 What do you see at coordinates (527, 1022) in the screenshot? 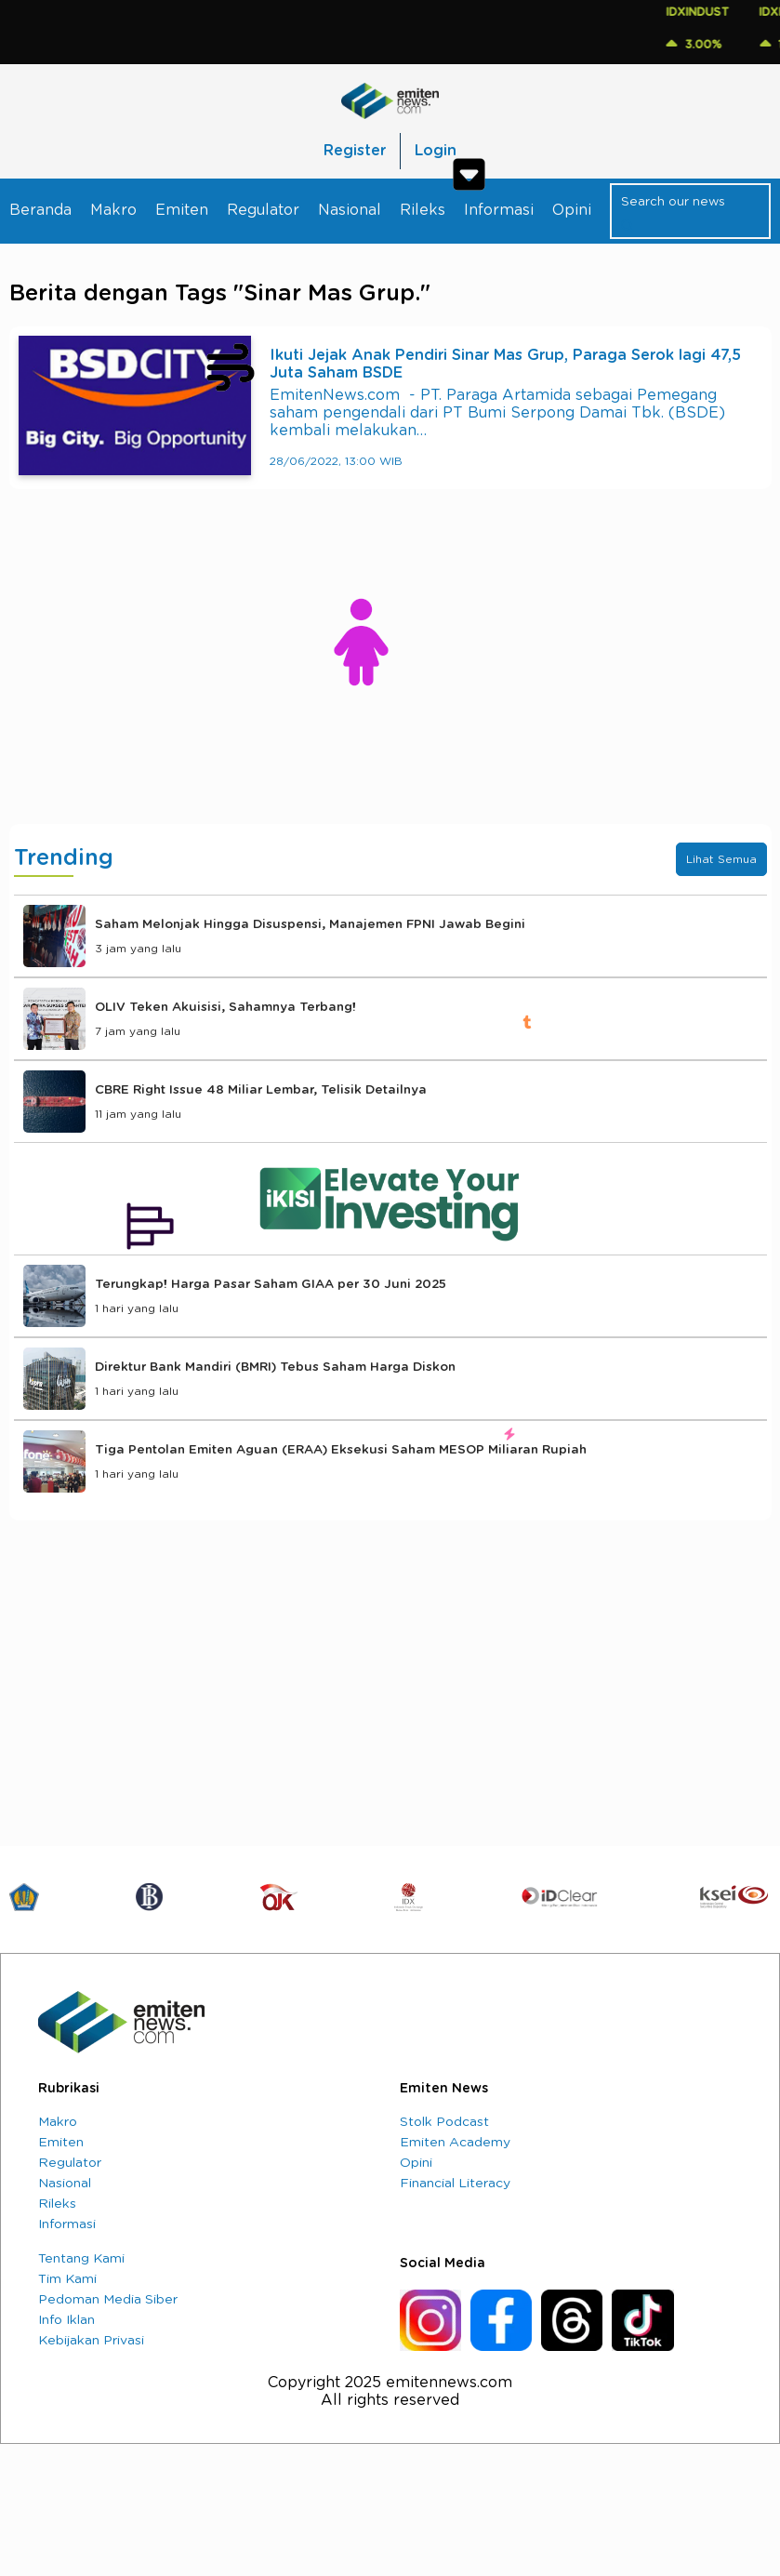
I see `open tumblr app` at bounding box center [527, 1022].